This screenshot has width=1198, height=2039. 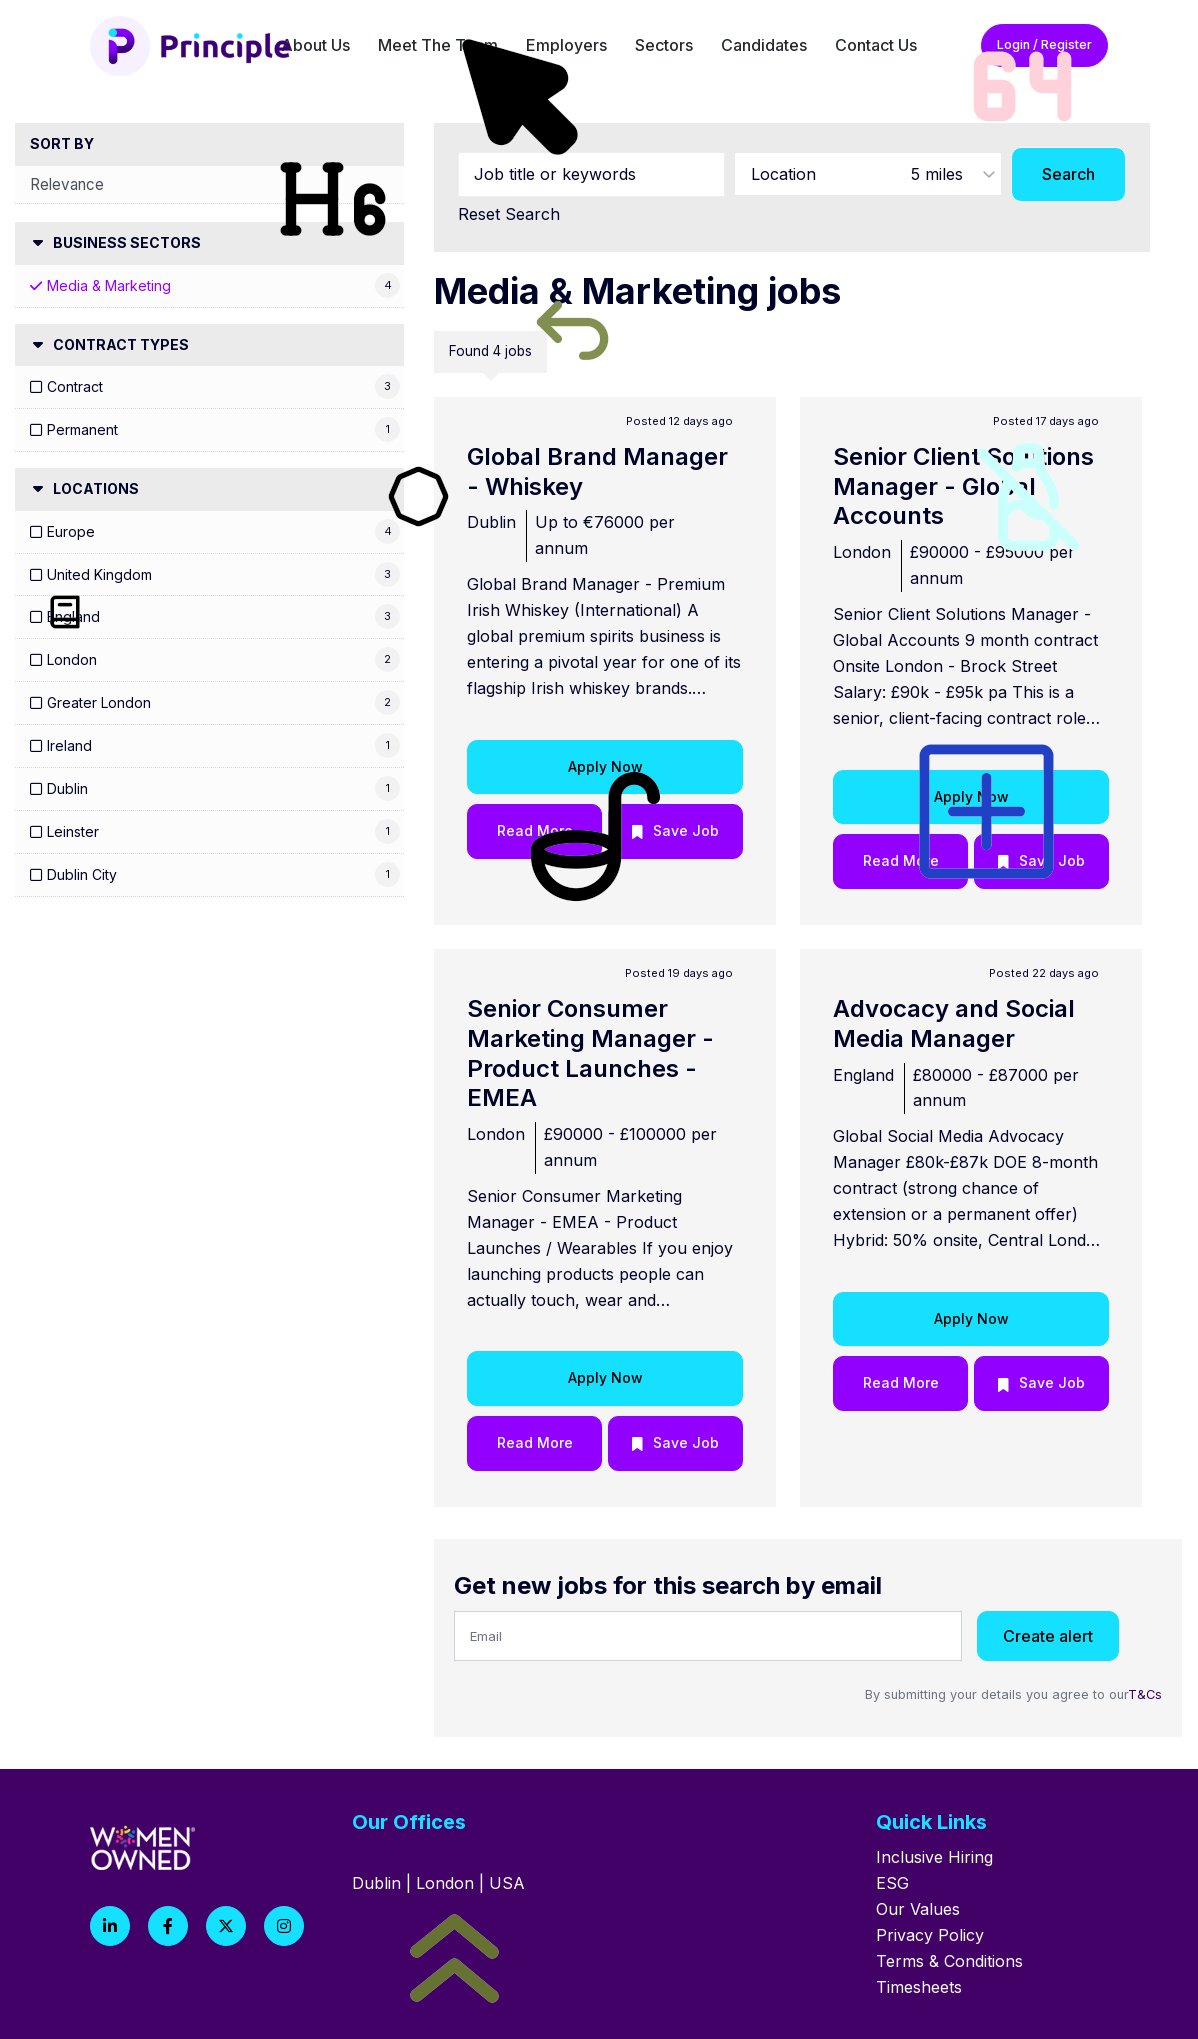 I want to click on format text as heading level 6, so click(x=333, y=199).